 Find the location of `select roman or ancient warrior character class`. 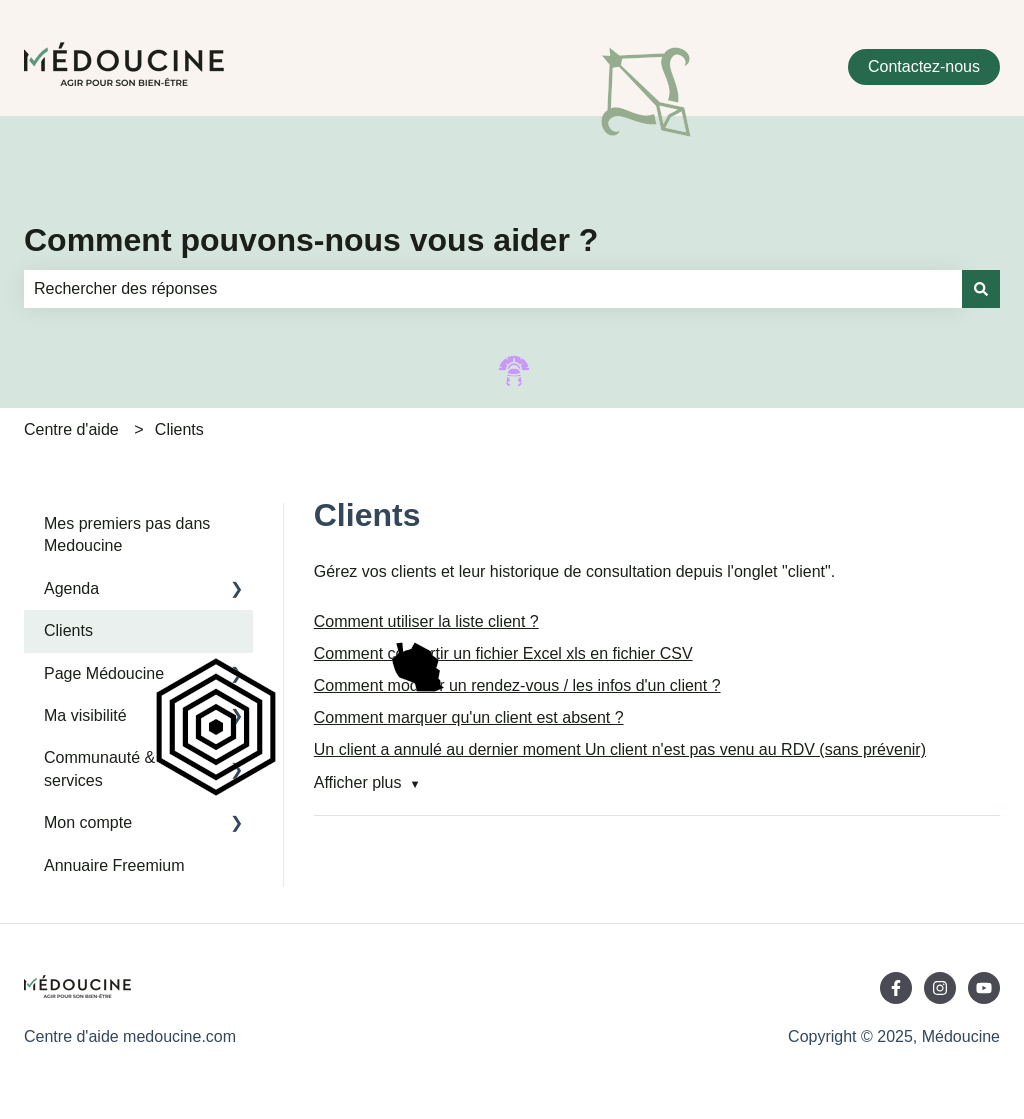

select roman or ancient warrior character class is located at coordinates (514, 371).